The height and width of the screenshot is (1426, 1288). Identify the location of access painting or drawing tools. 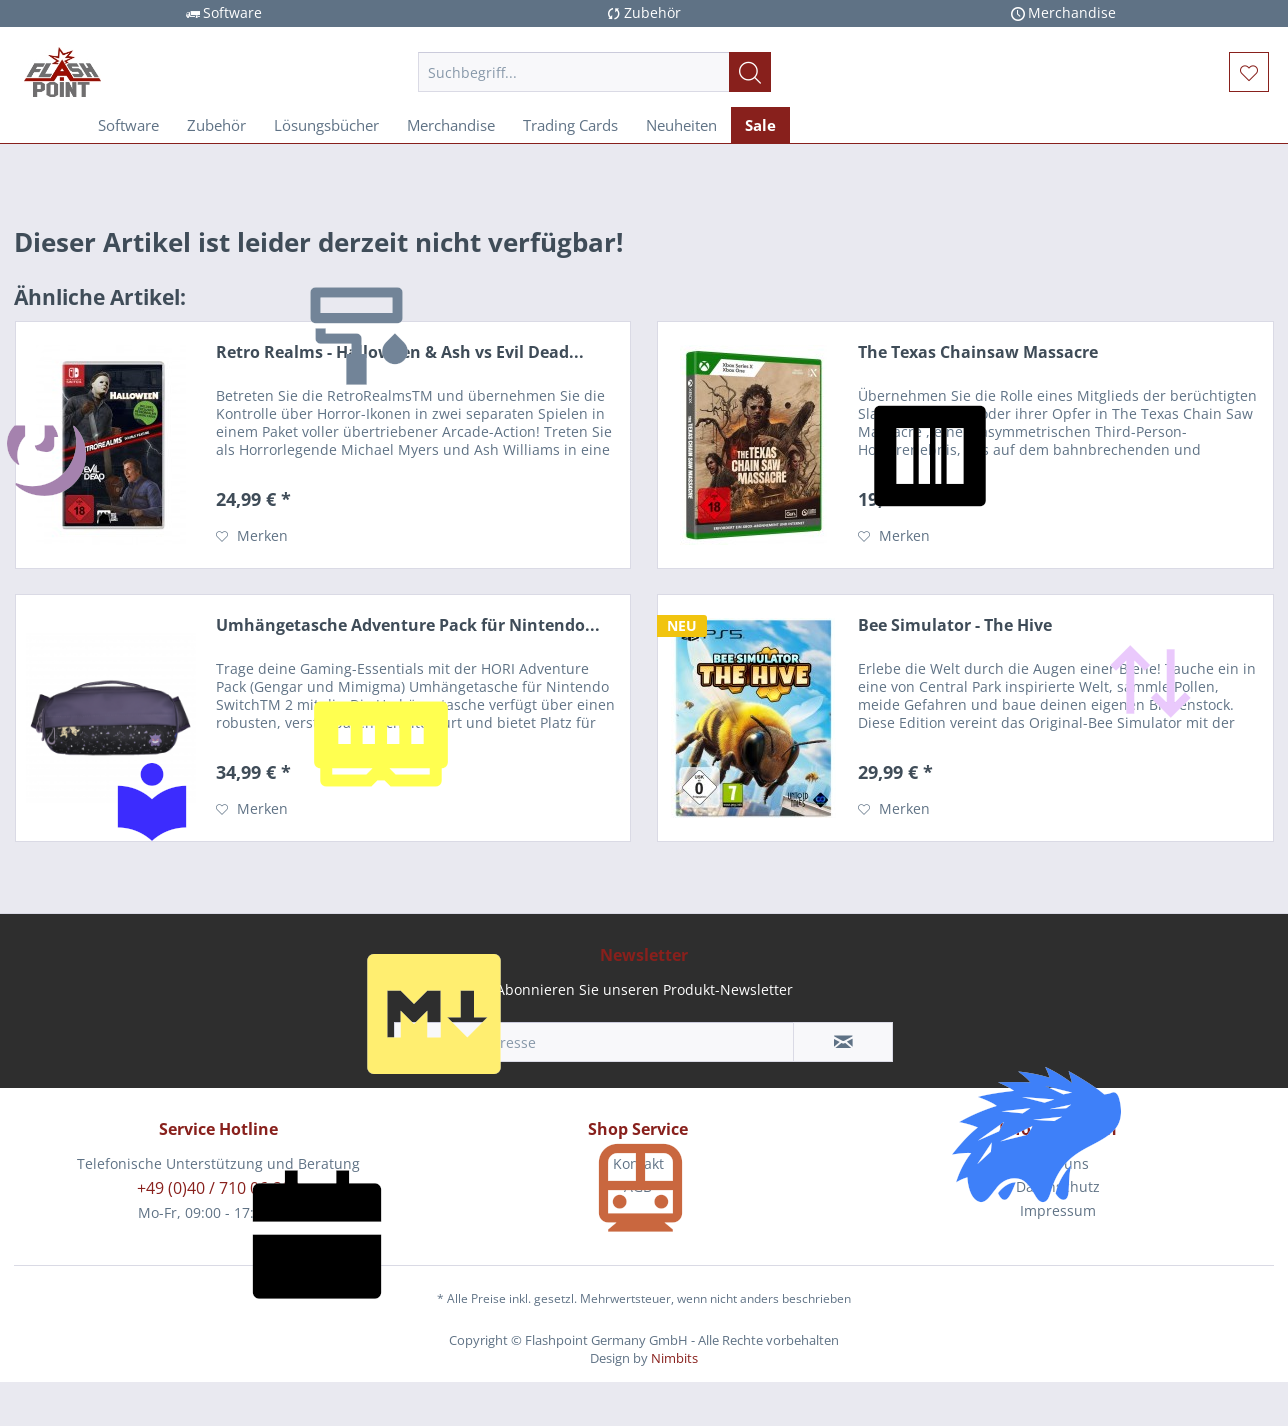
(356, 333).